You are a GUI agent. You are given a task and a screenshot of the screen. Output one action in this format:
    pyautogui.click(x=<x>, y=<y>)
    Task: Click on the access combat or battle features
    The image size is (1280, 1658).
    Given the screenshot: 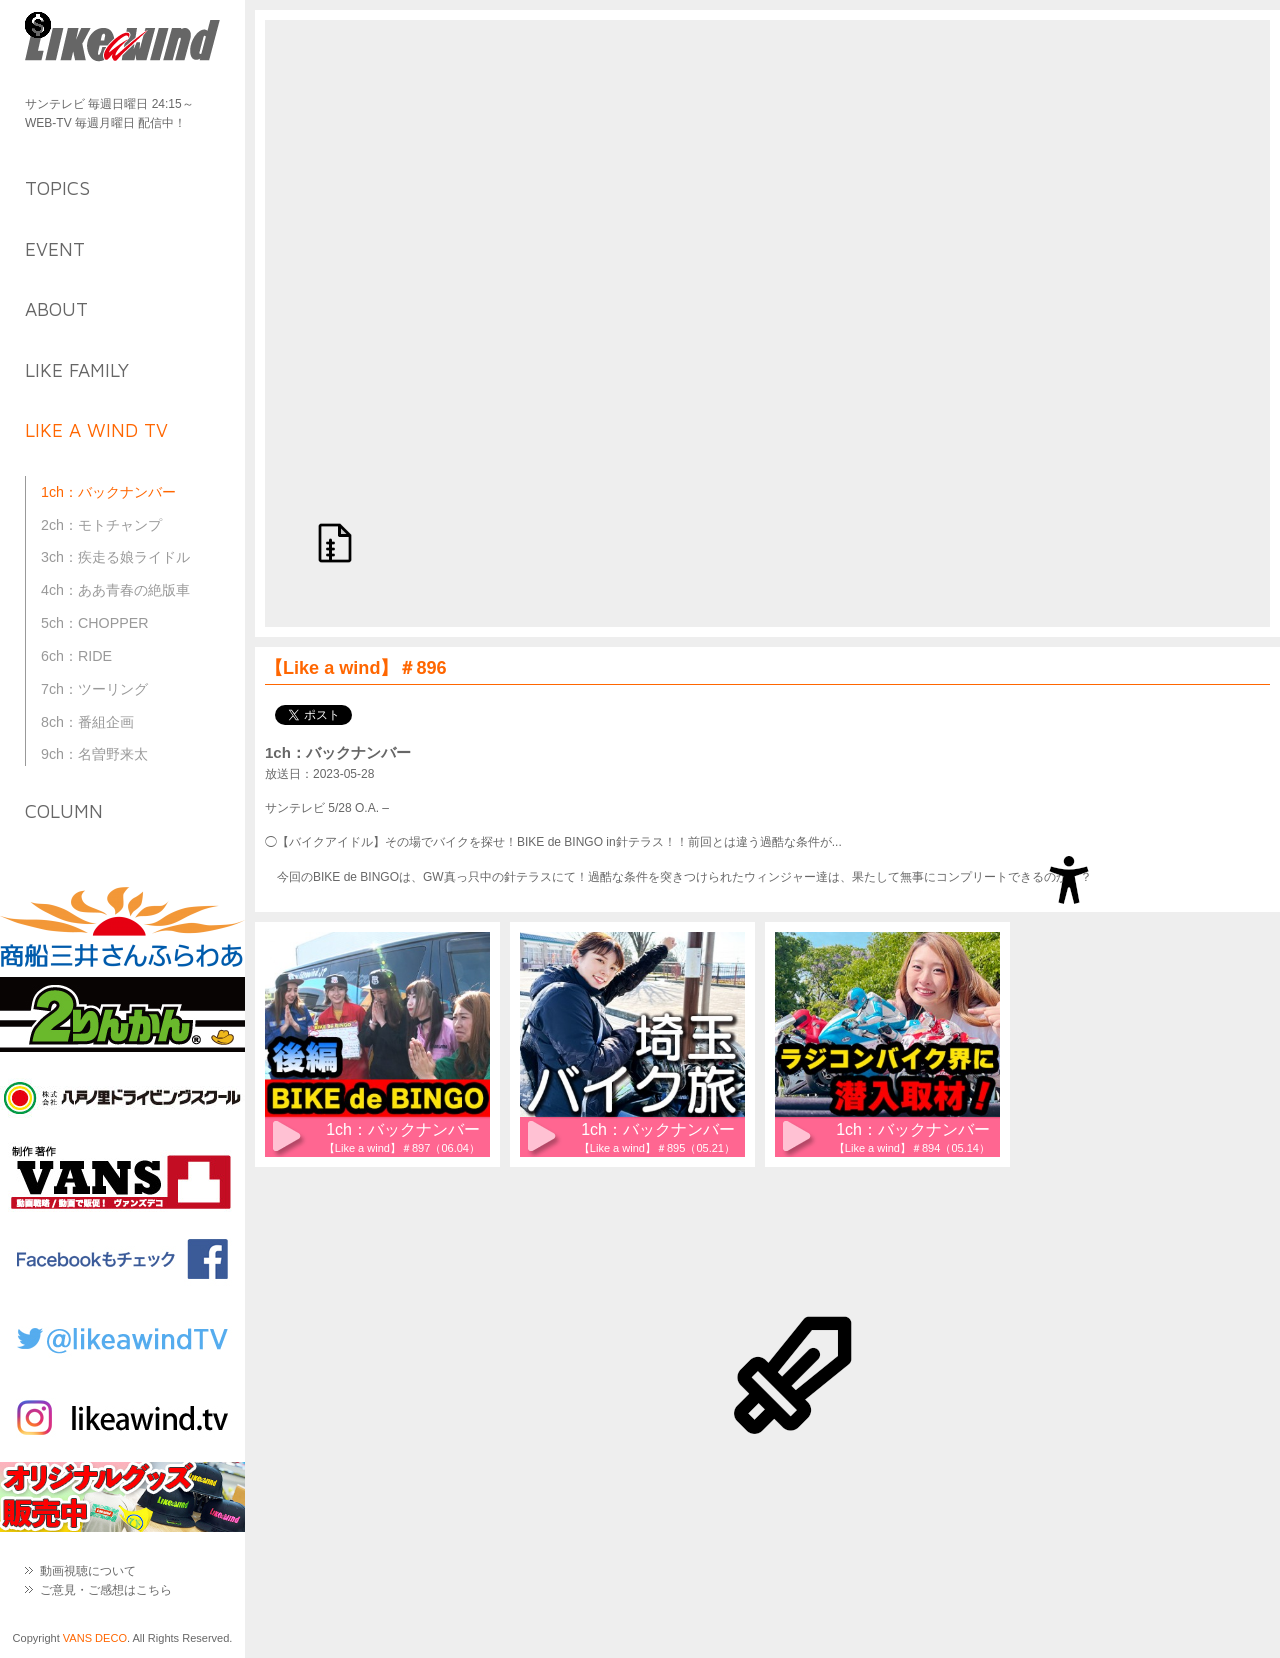 What is the action you would take?
    pyautogui.click(x=795, y=1372)
    